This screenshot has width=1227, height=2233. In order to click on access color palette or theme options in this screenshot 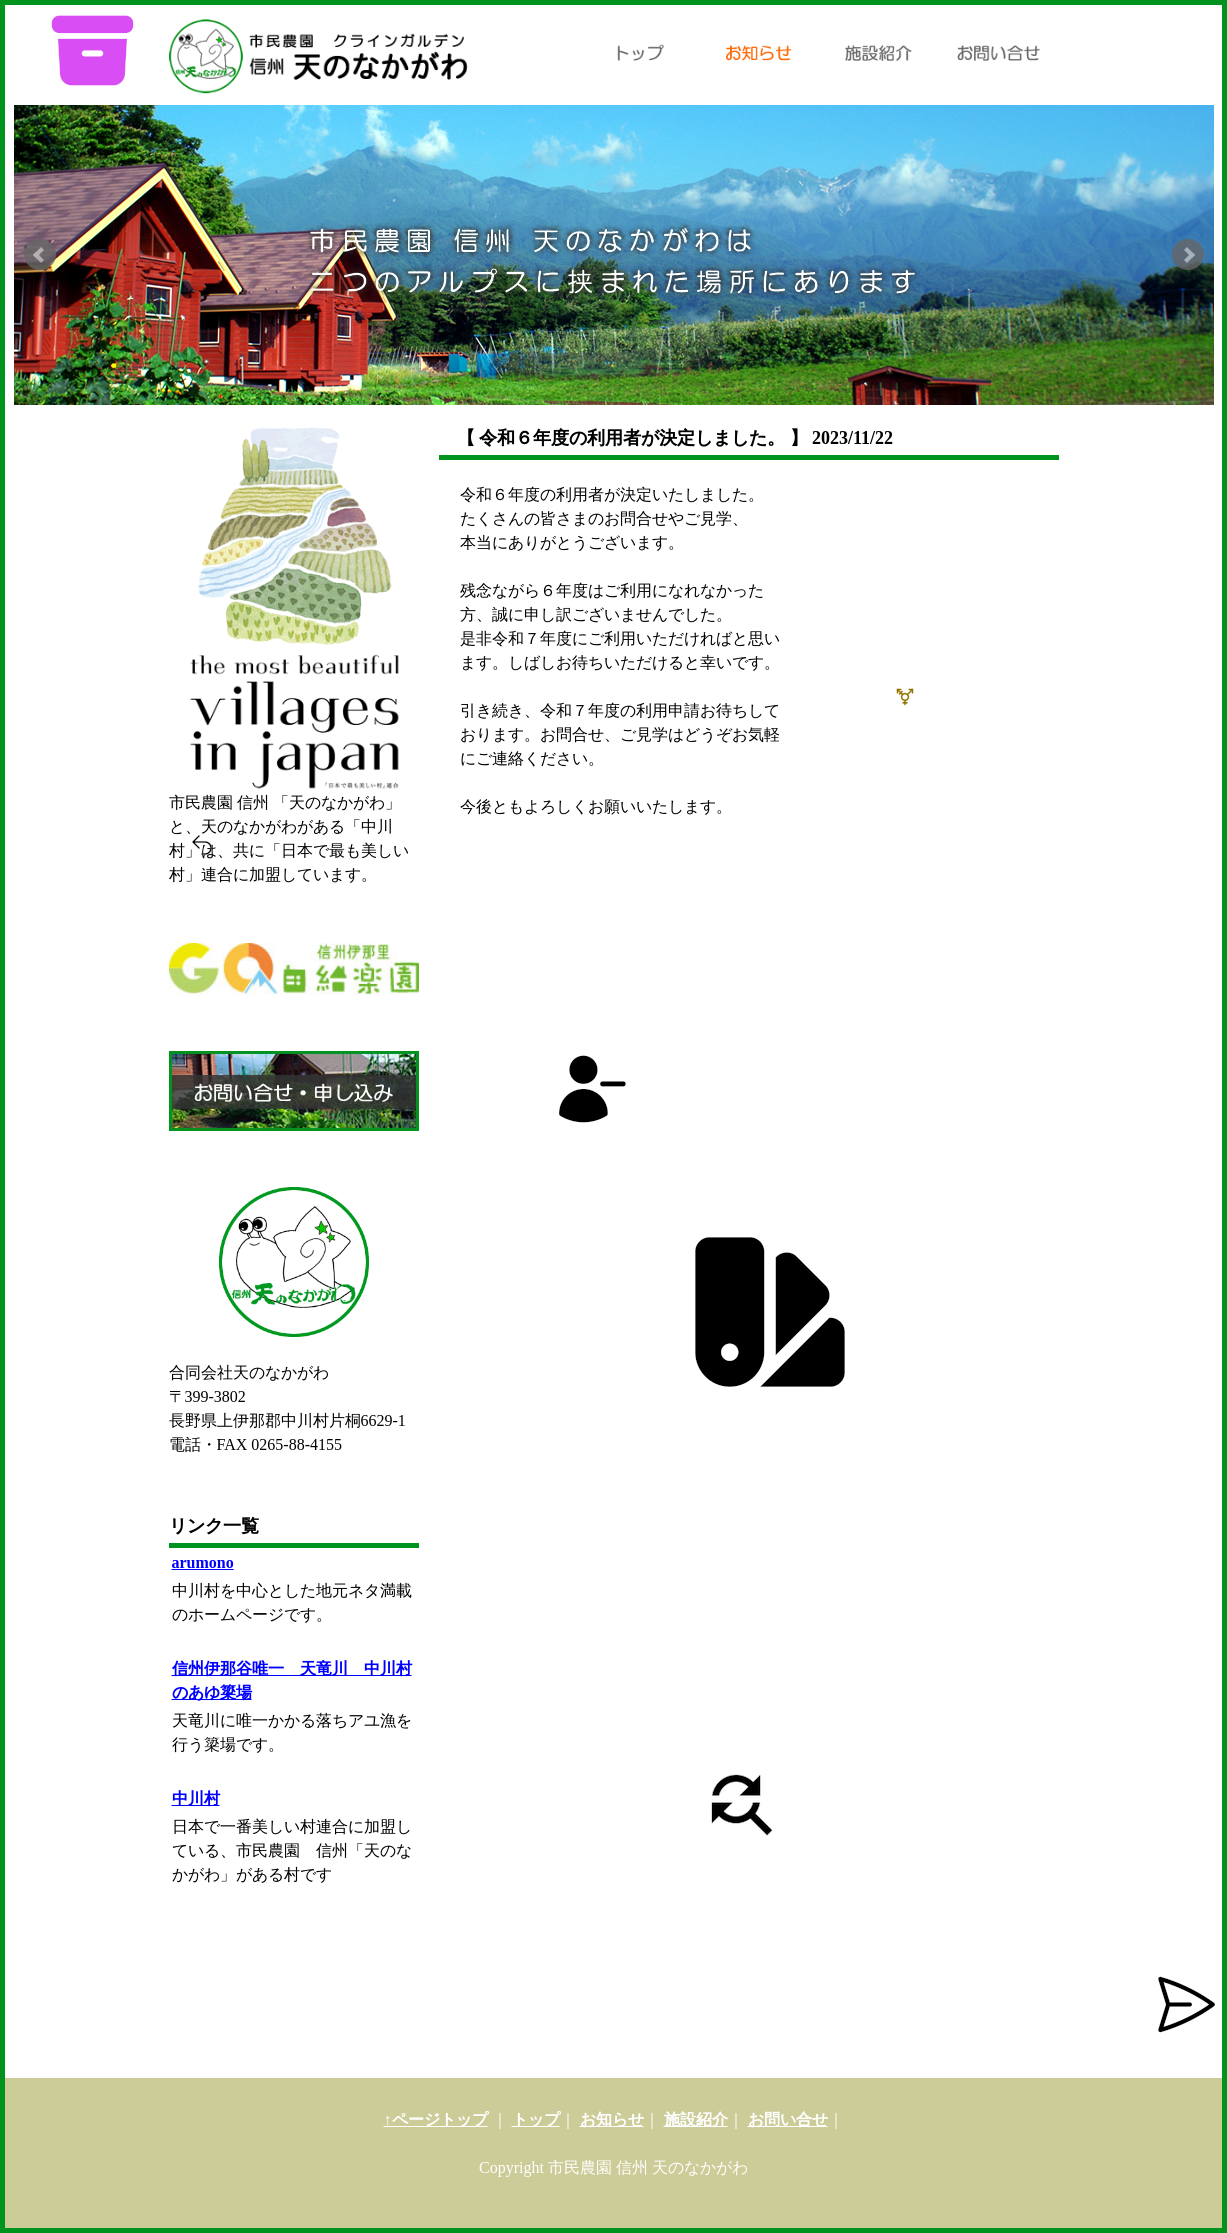, I will do `click(770, 1312)`.